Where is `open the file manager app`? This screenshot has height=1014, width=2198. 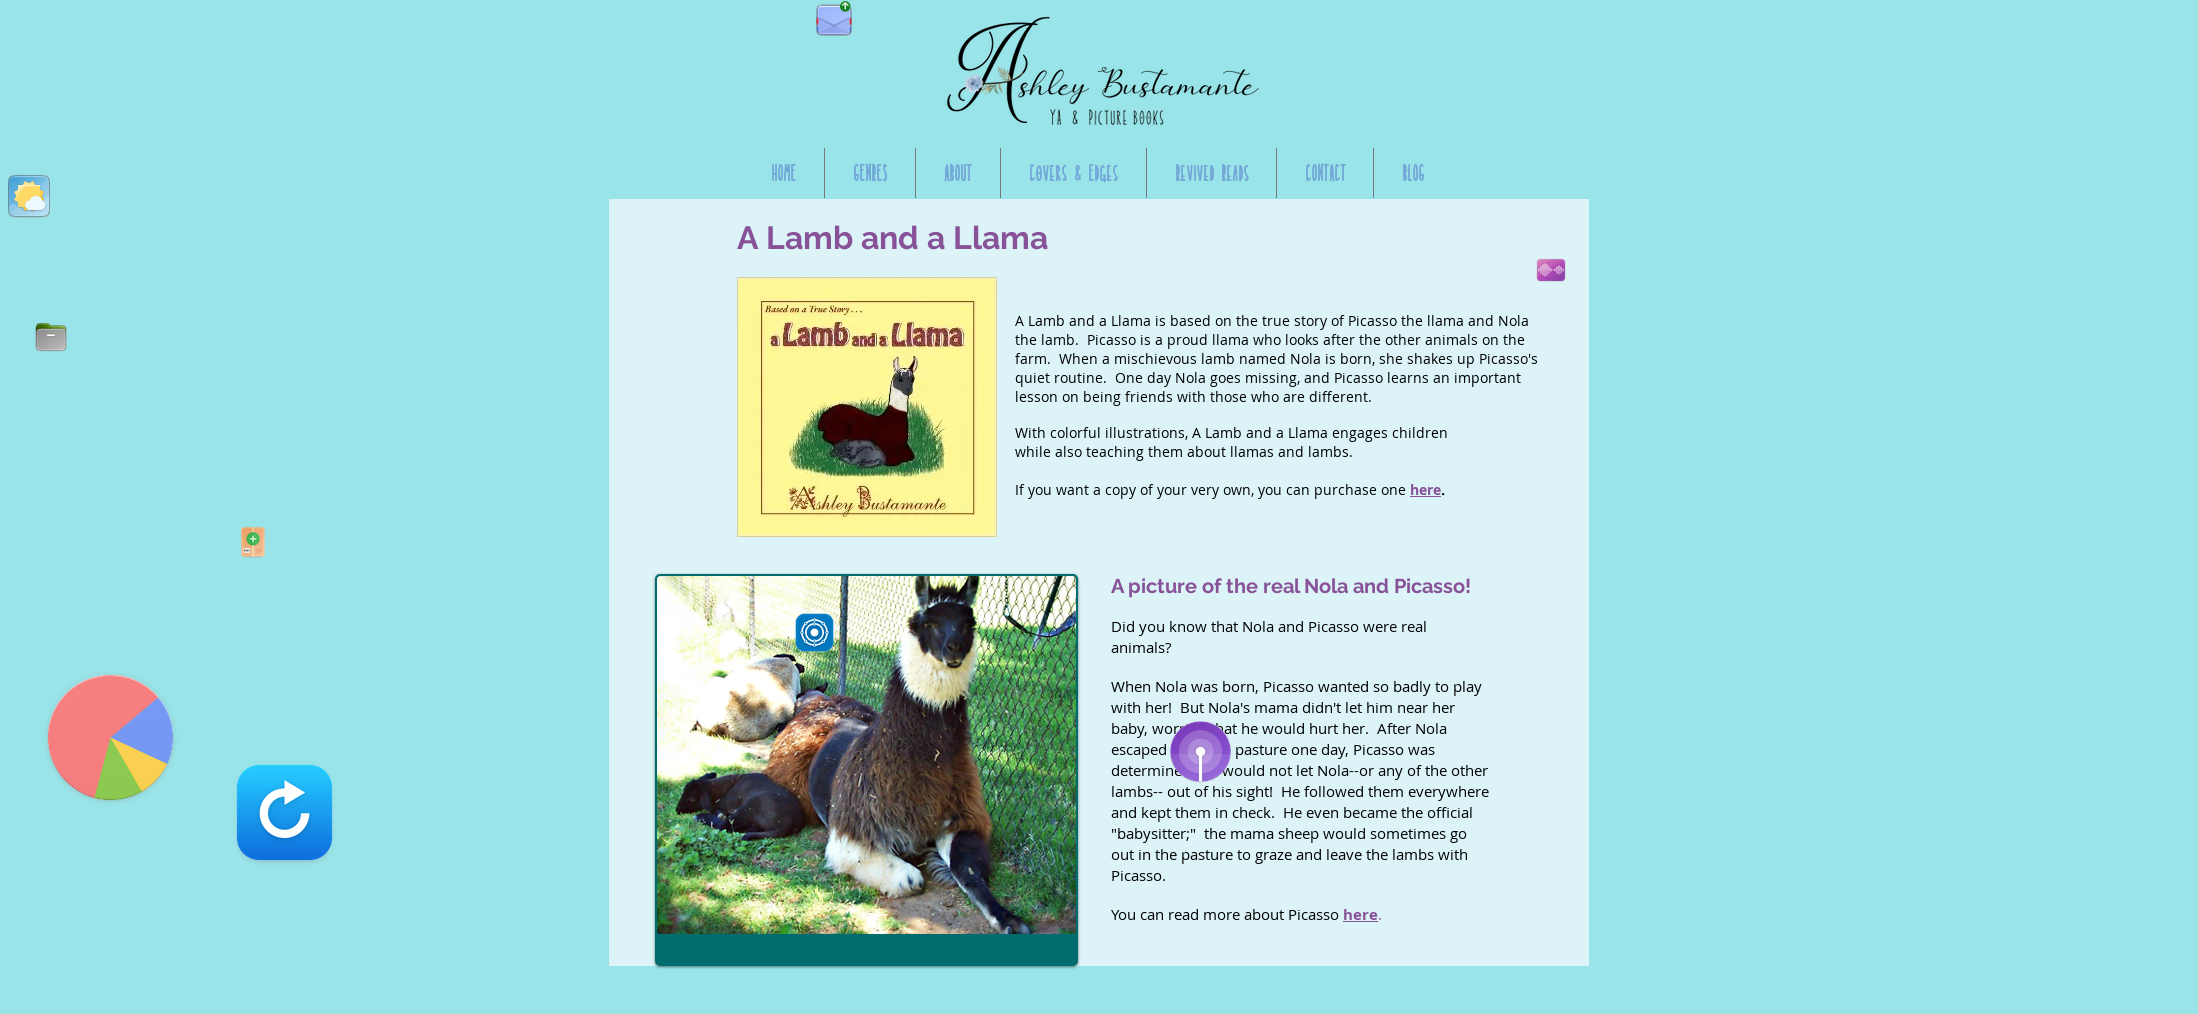
open the file manager app is located at coordinates (51, 337).